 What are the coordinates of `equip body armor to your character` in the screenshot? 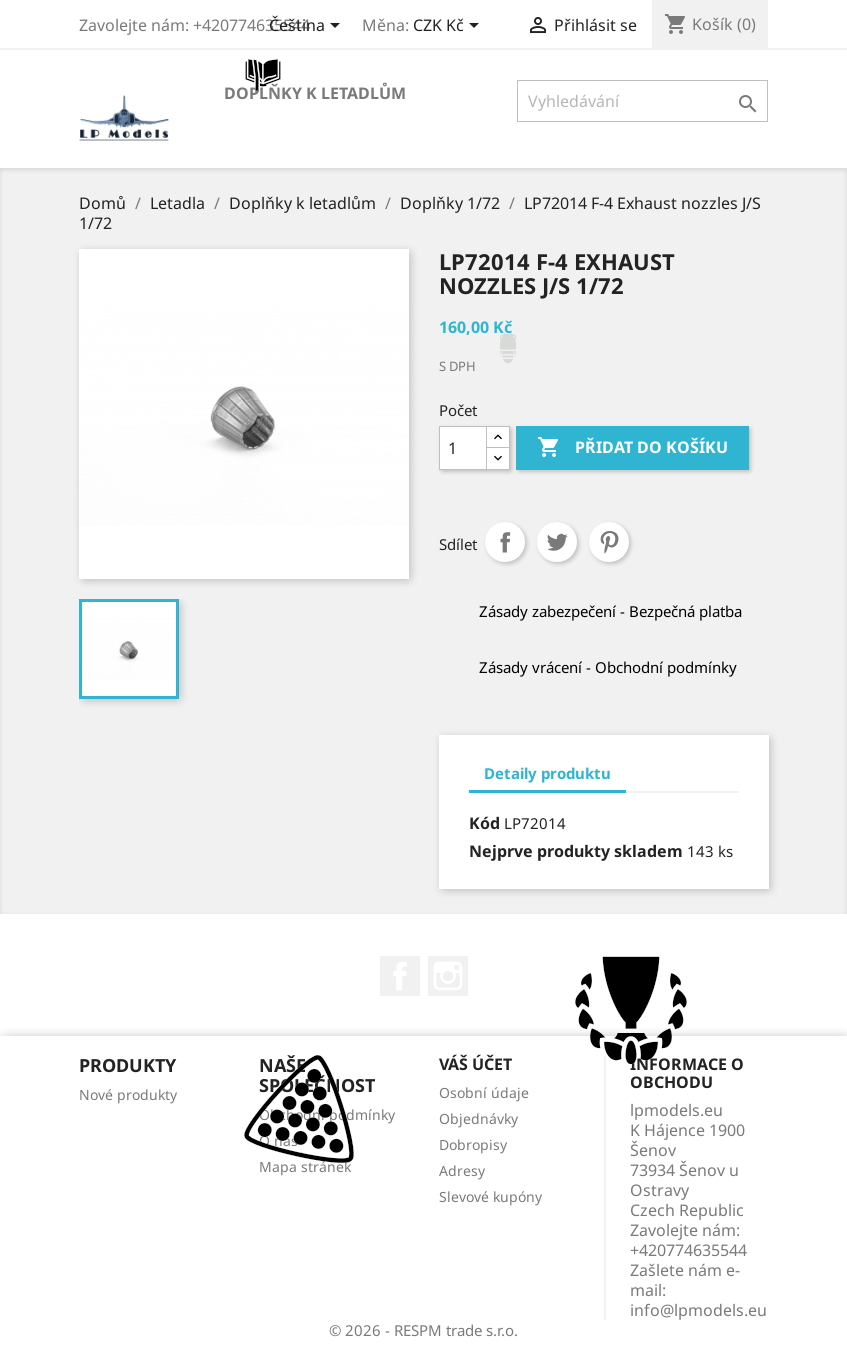 It's located at (508, 348).